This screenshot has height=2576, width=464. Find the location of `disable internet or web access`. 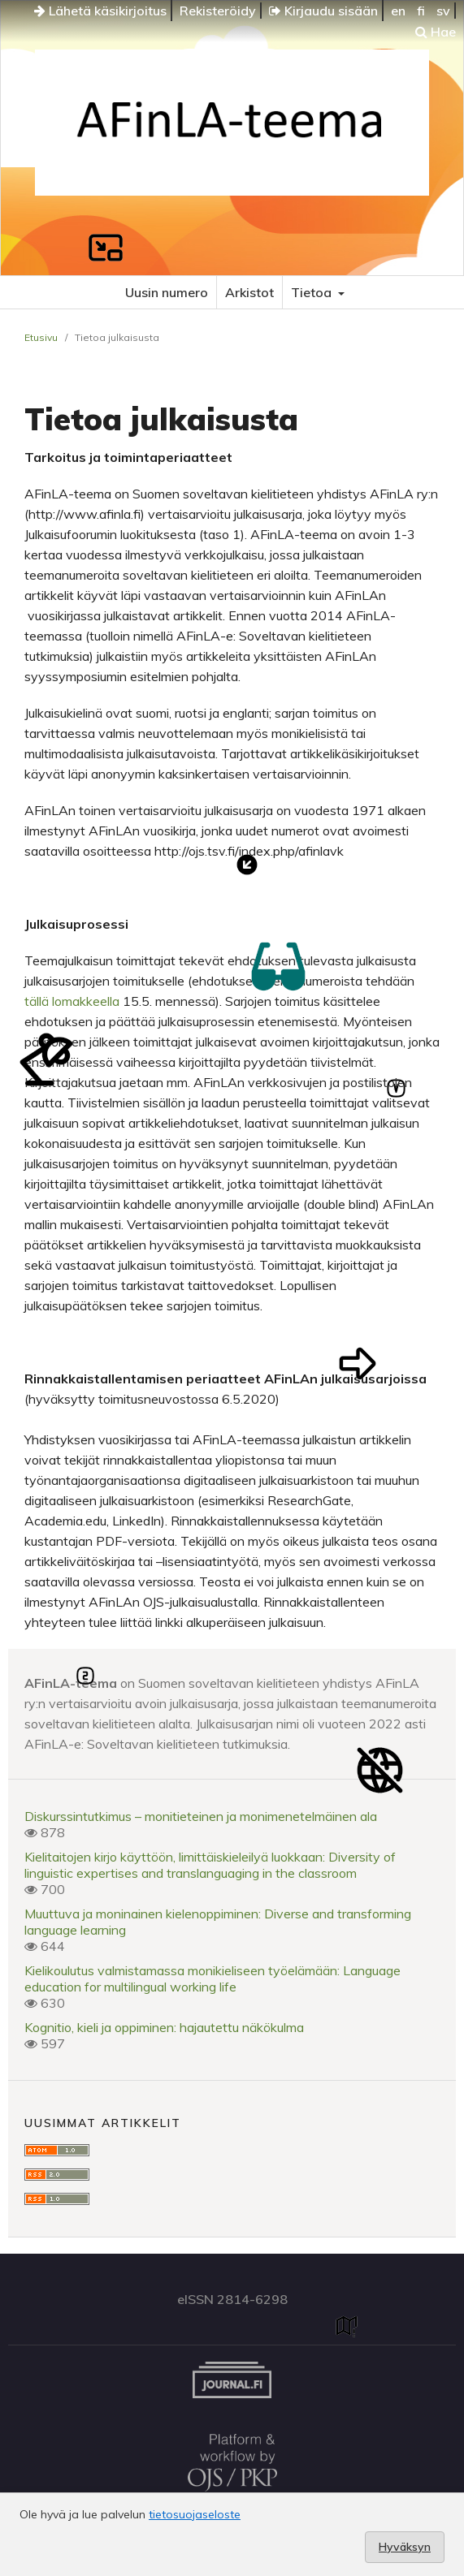

disable internet or web access is located at coordinates (379, 1770).